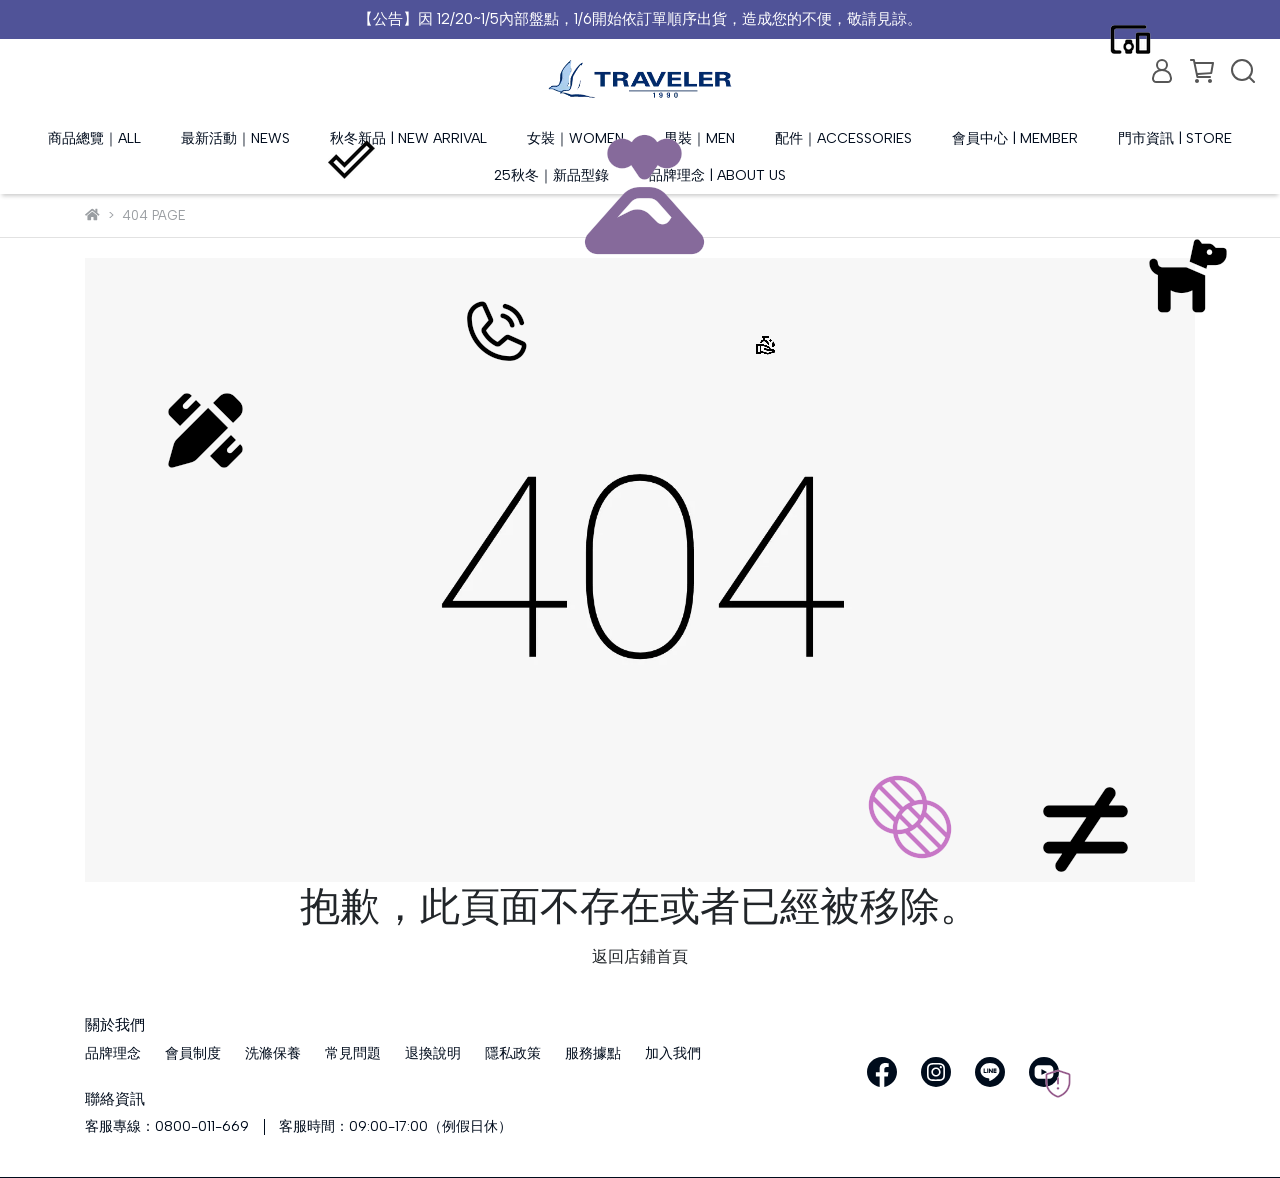 The image size is (1280, 1178). What do you see at coordinates (351, 159) in the screenshot?
I see `task completed successfully` at bounding box center [351, 159].